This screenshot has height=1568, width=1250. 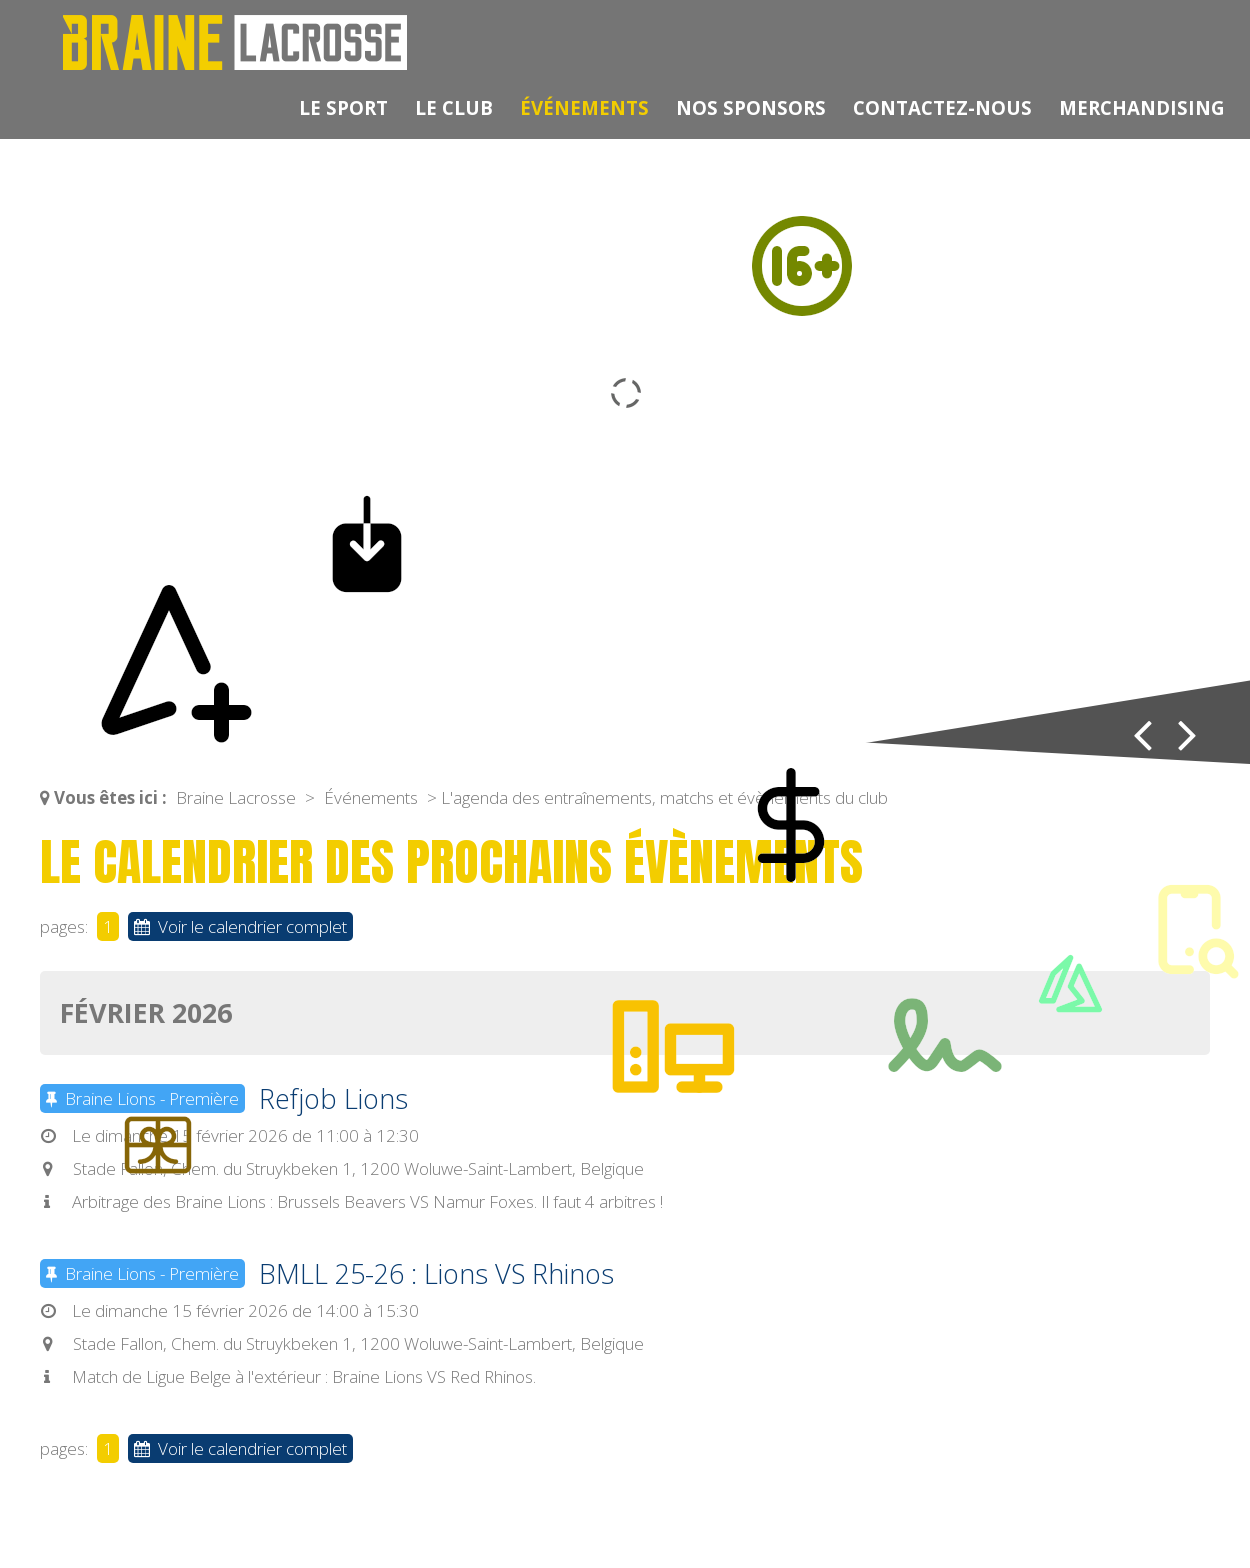 I want to click on search for a mobile device, so click(x=1189, y=929).